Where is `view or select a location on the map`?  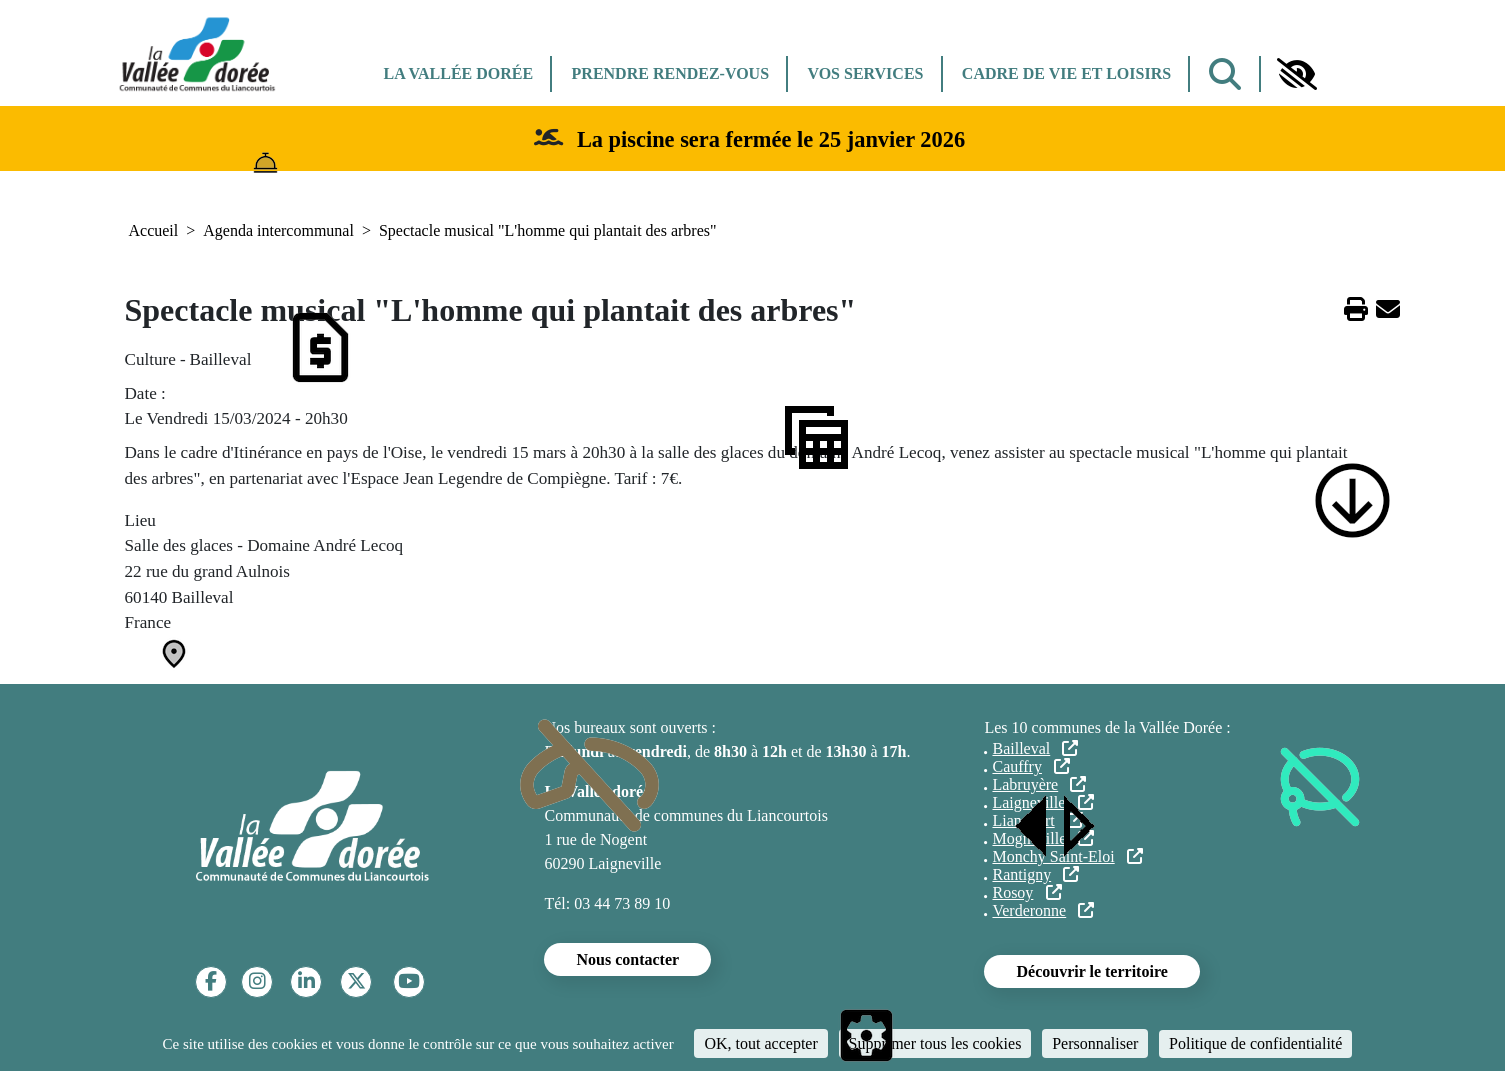 view or select a location on the map is located at coordinates (174, 654).